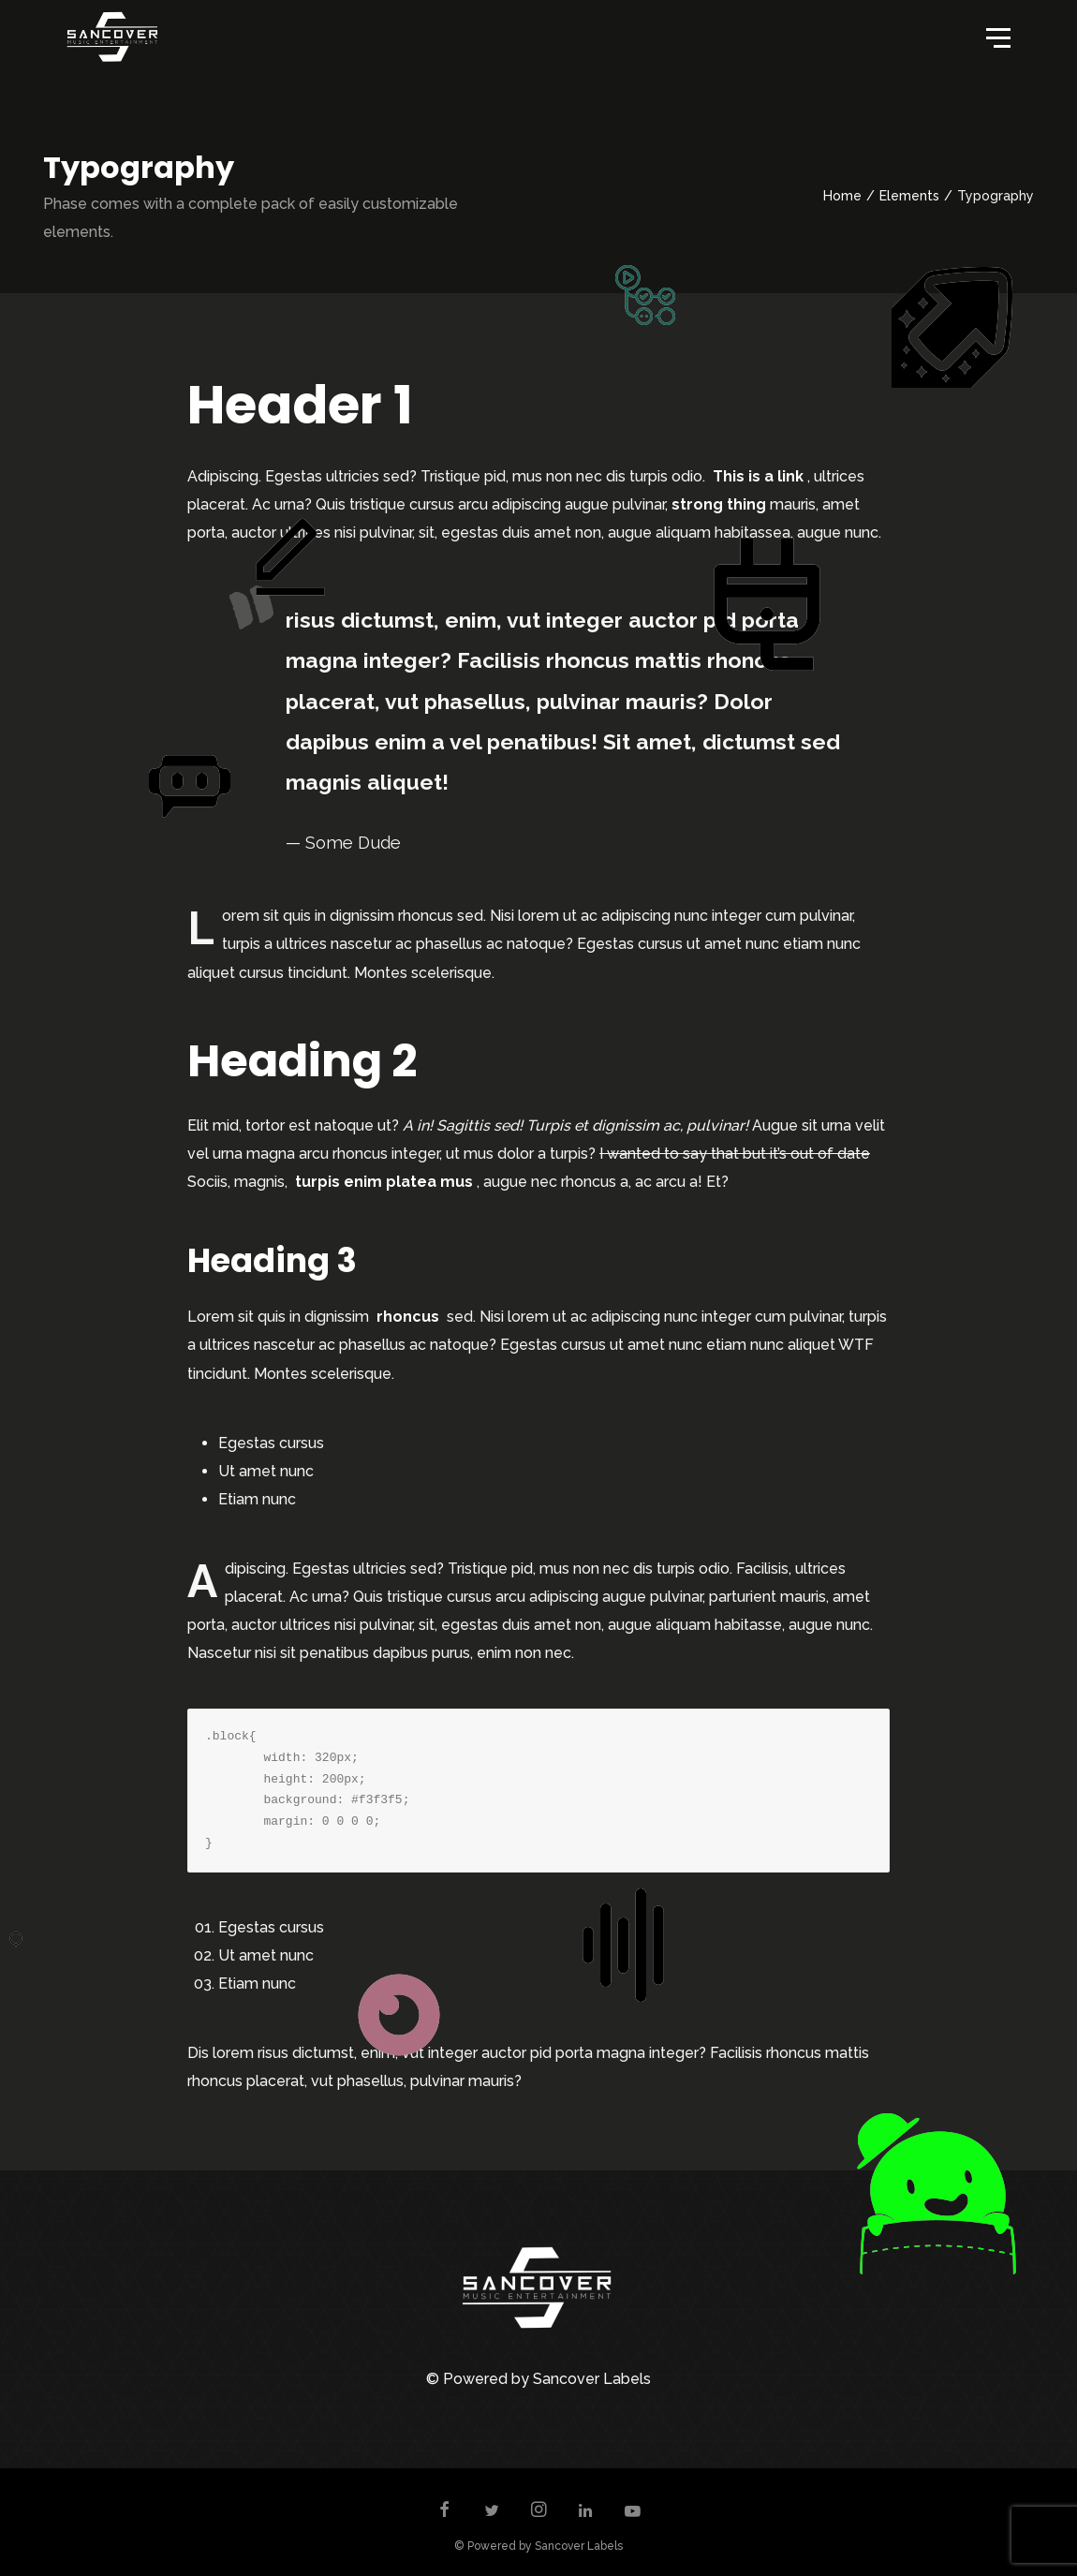  I want to click on edit content or text, so click(290, 557).